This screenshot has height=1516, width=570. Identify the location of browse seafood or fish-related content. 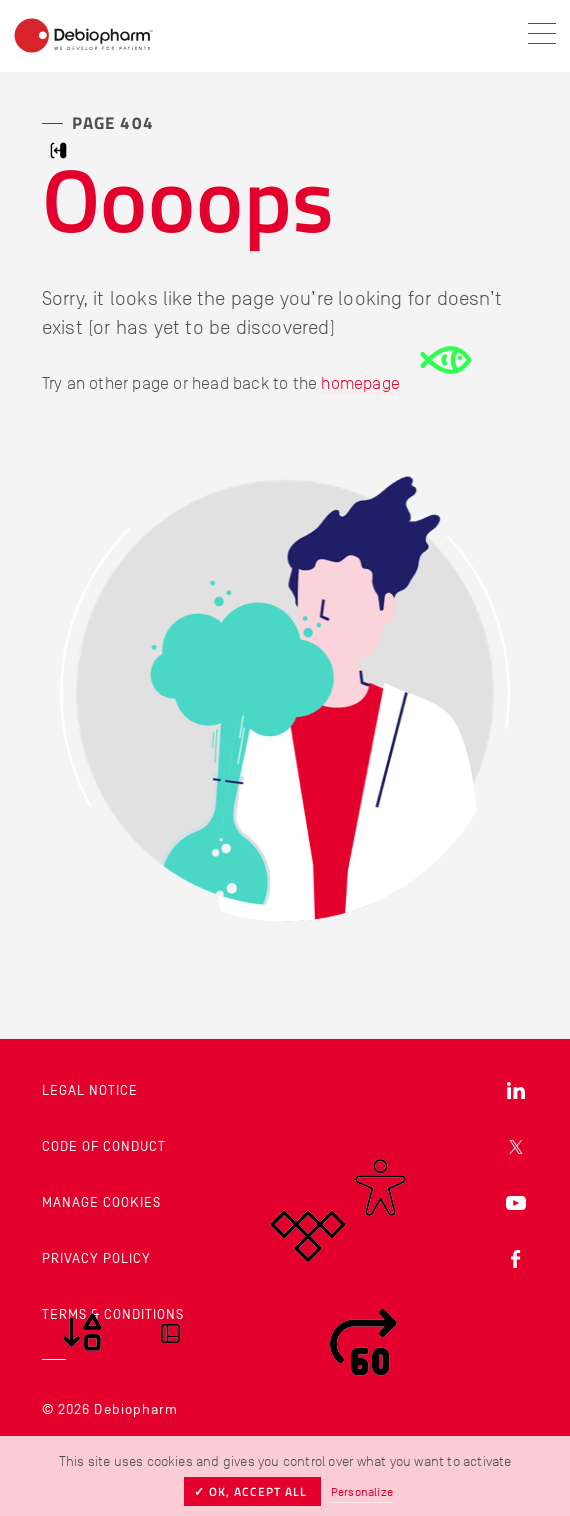
(446, 360).